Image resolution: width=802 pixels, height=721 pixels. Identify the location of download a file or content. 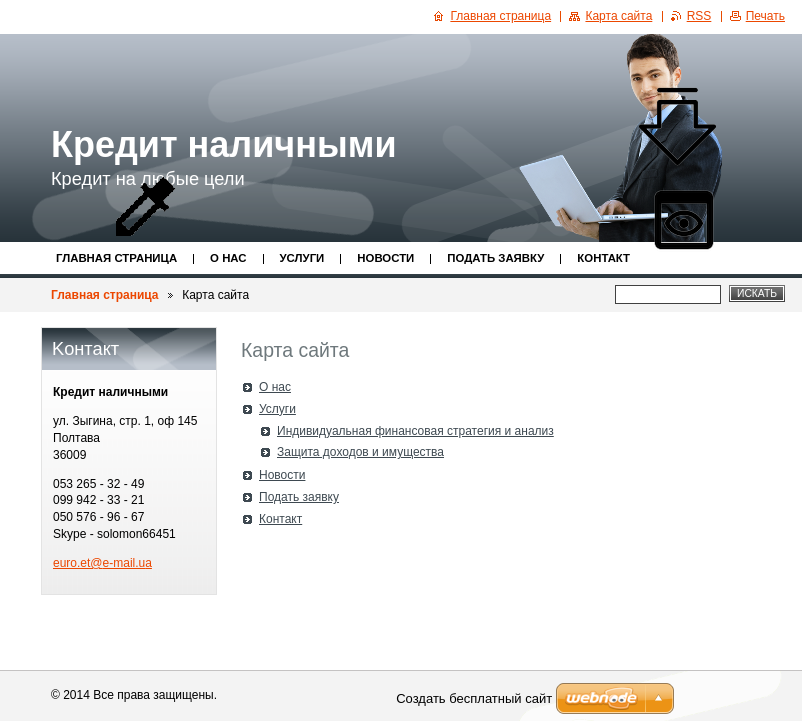
(677, 123).